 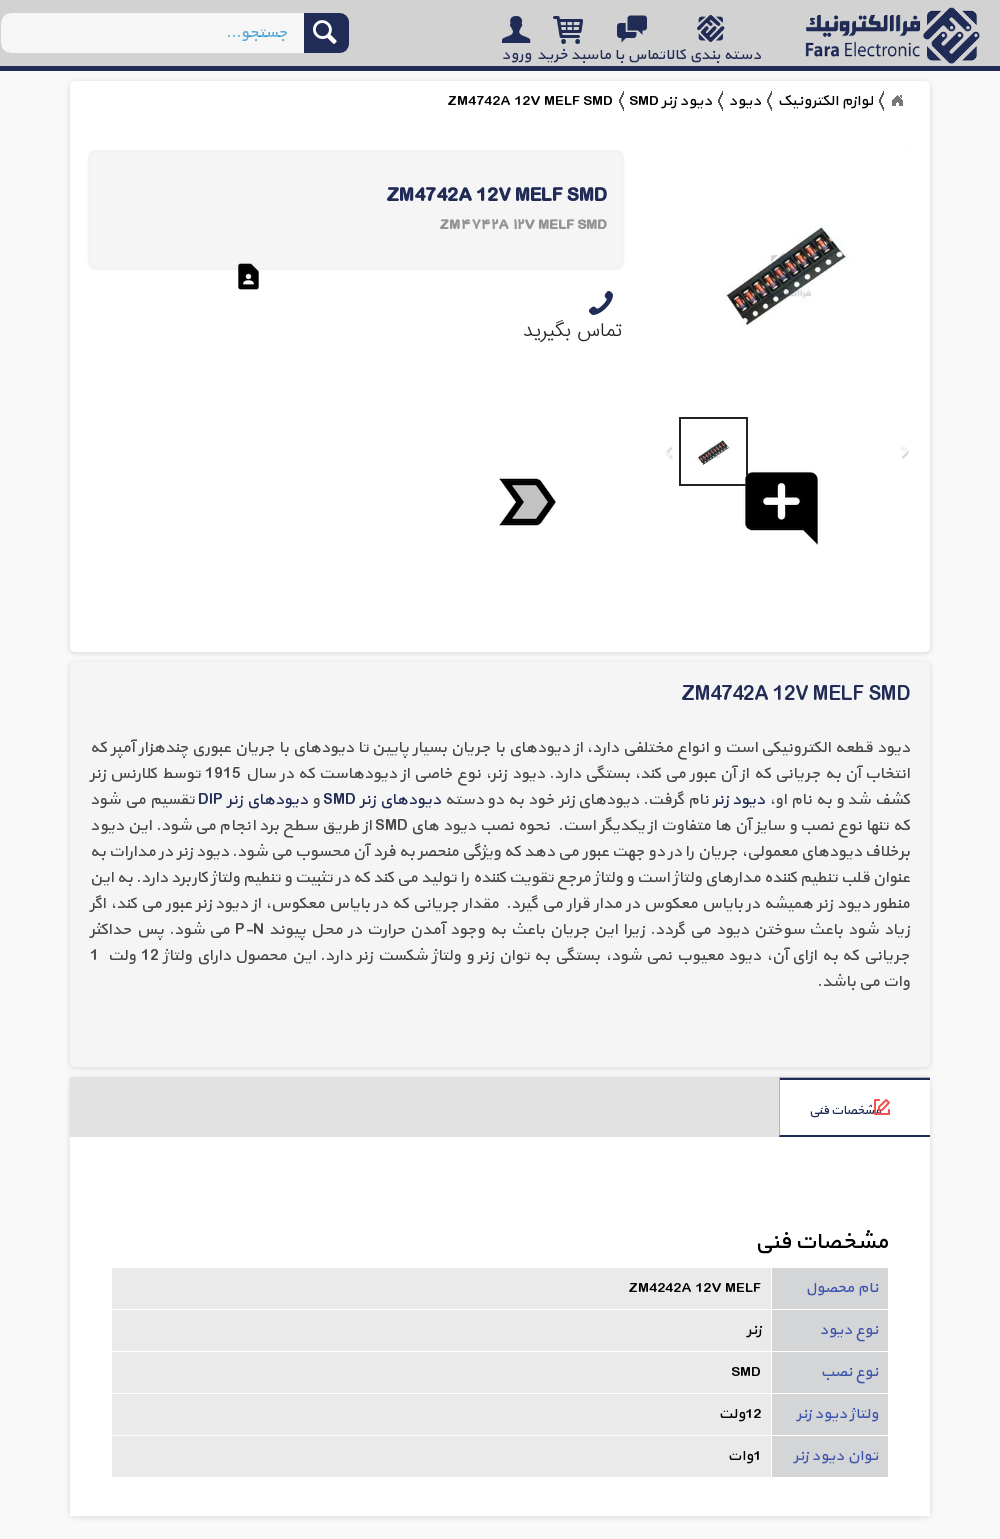 What do you see at coordinates (526, 502) in the screenshot?
I see `mark as important or priority` at bounding box center [526, 502].